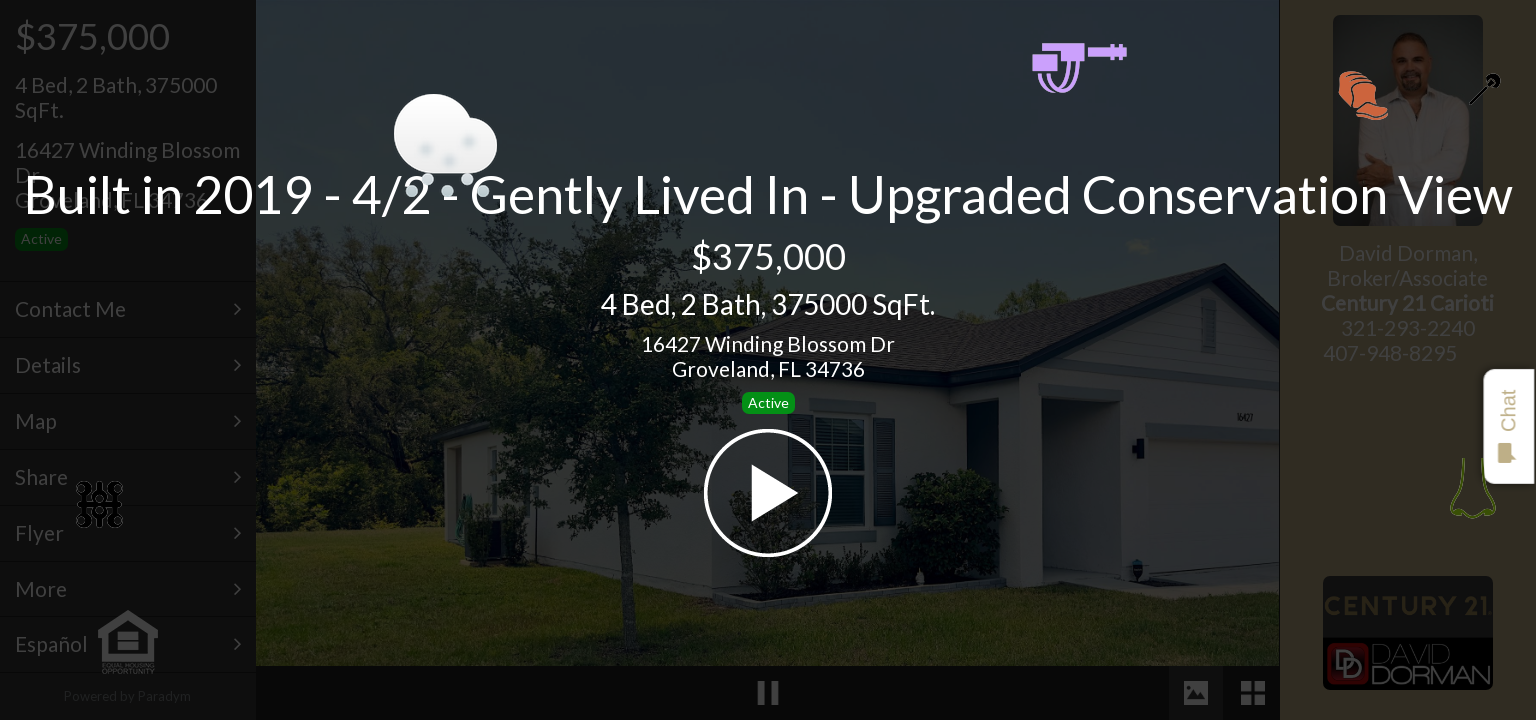 This screenshot has width=1536, height=720. Describe the element at coordinates (1473, 487) in the screenshot. I see `access nose or smell-related settings` at that location.